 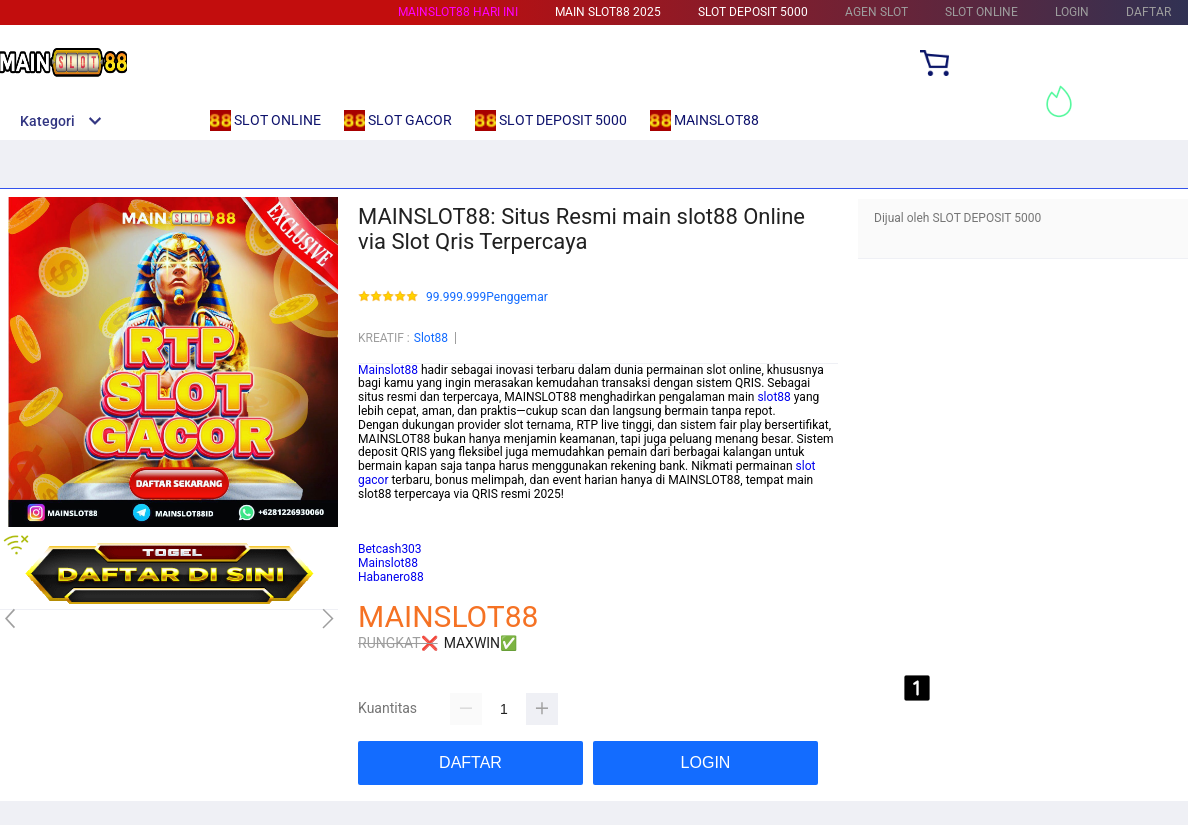 I want to click on indicates no wifi connection available, so click(x=16, y=544).